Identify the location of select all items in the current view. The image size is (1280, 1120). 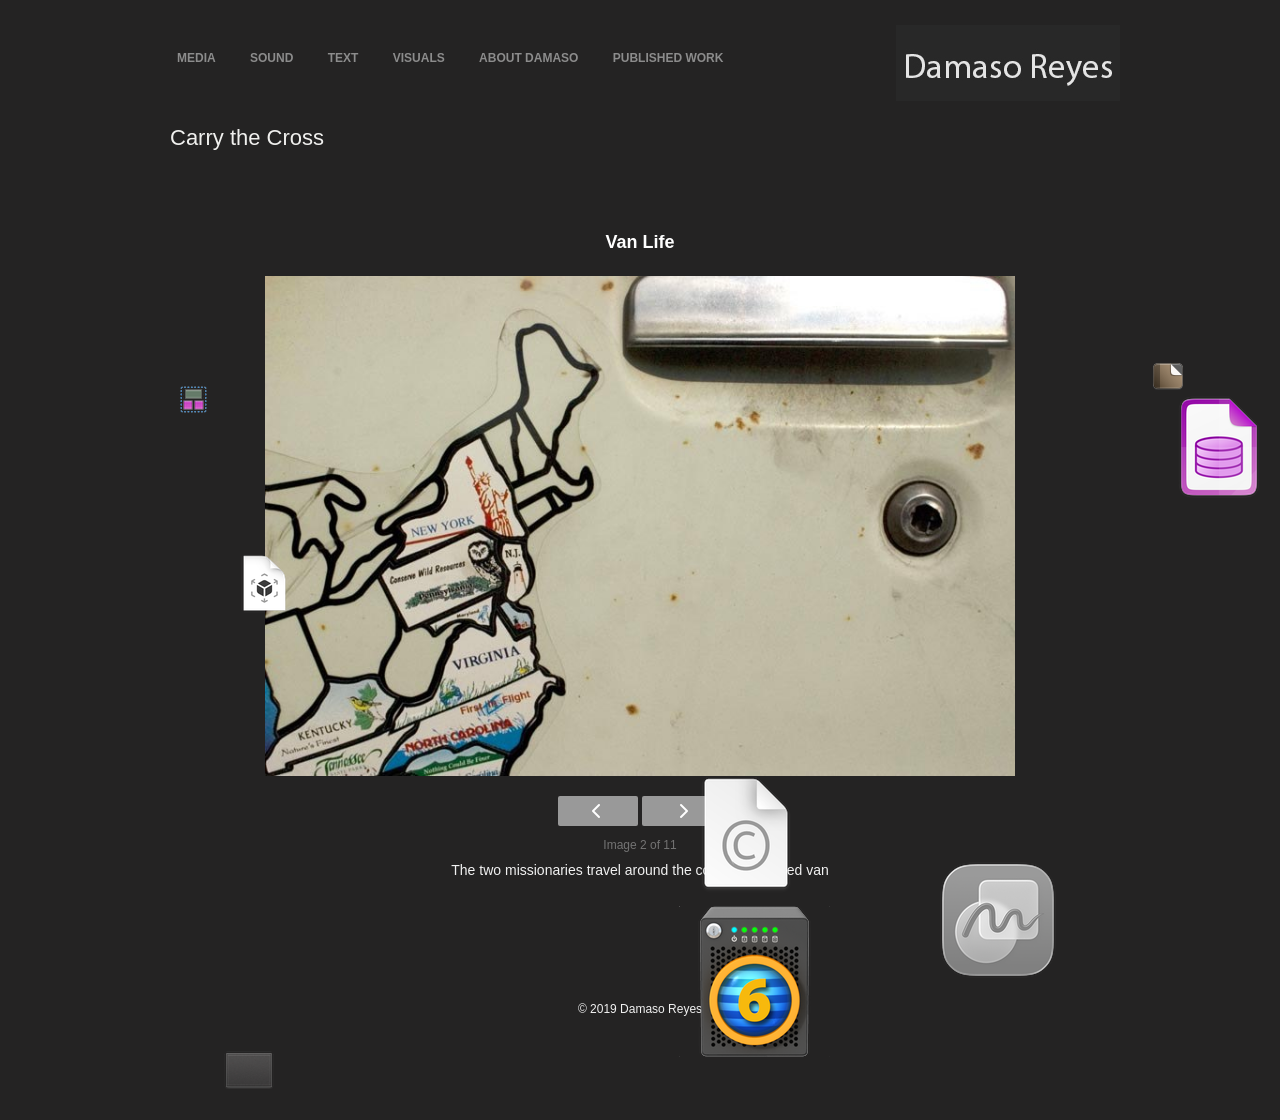
(193, 399).